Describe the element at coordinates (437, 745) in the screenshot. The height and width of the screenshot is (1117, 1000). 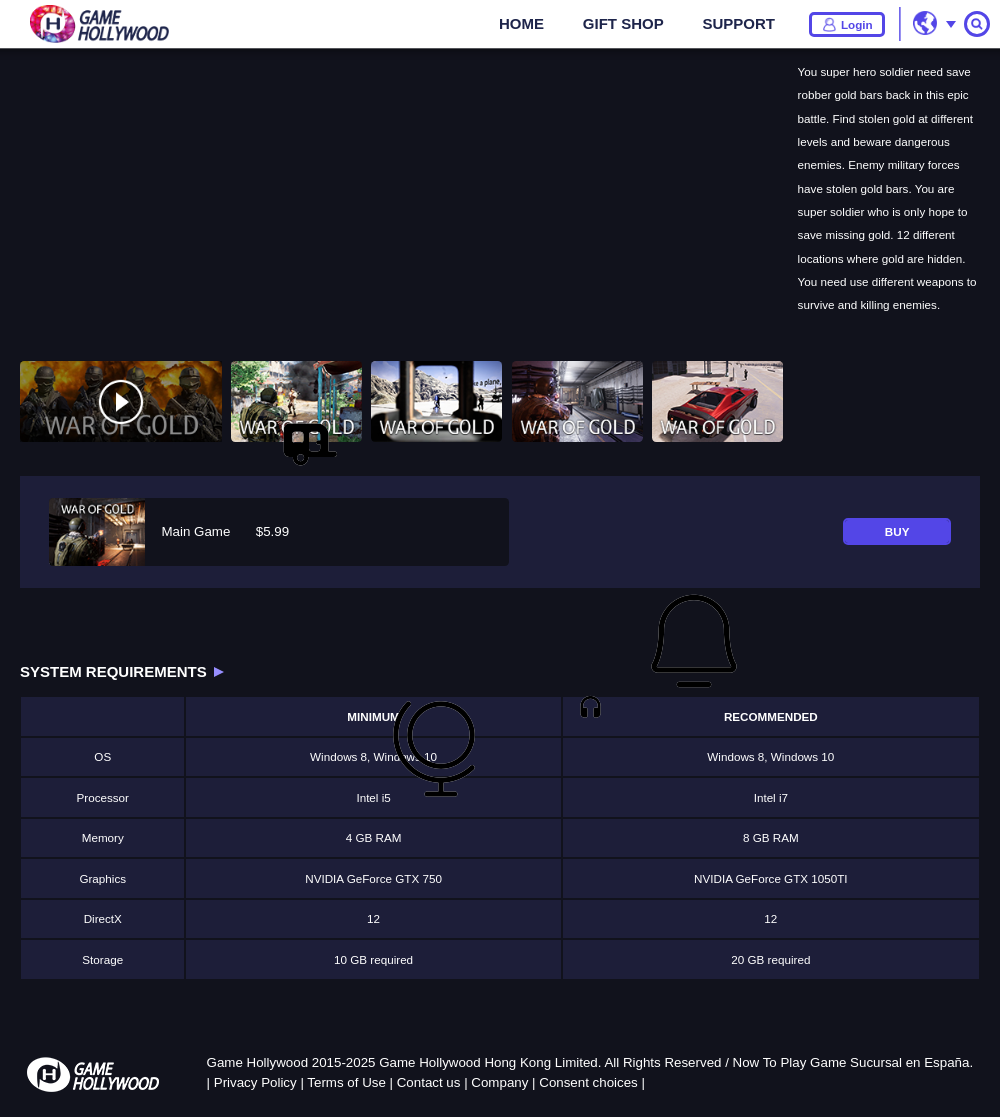
I see `access global or international settings` at that location.